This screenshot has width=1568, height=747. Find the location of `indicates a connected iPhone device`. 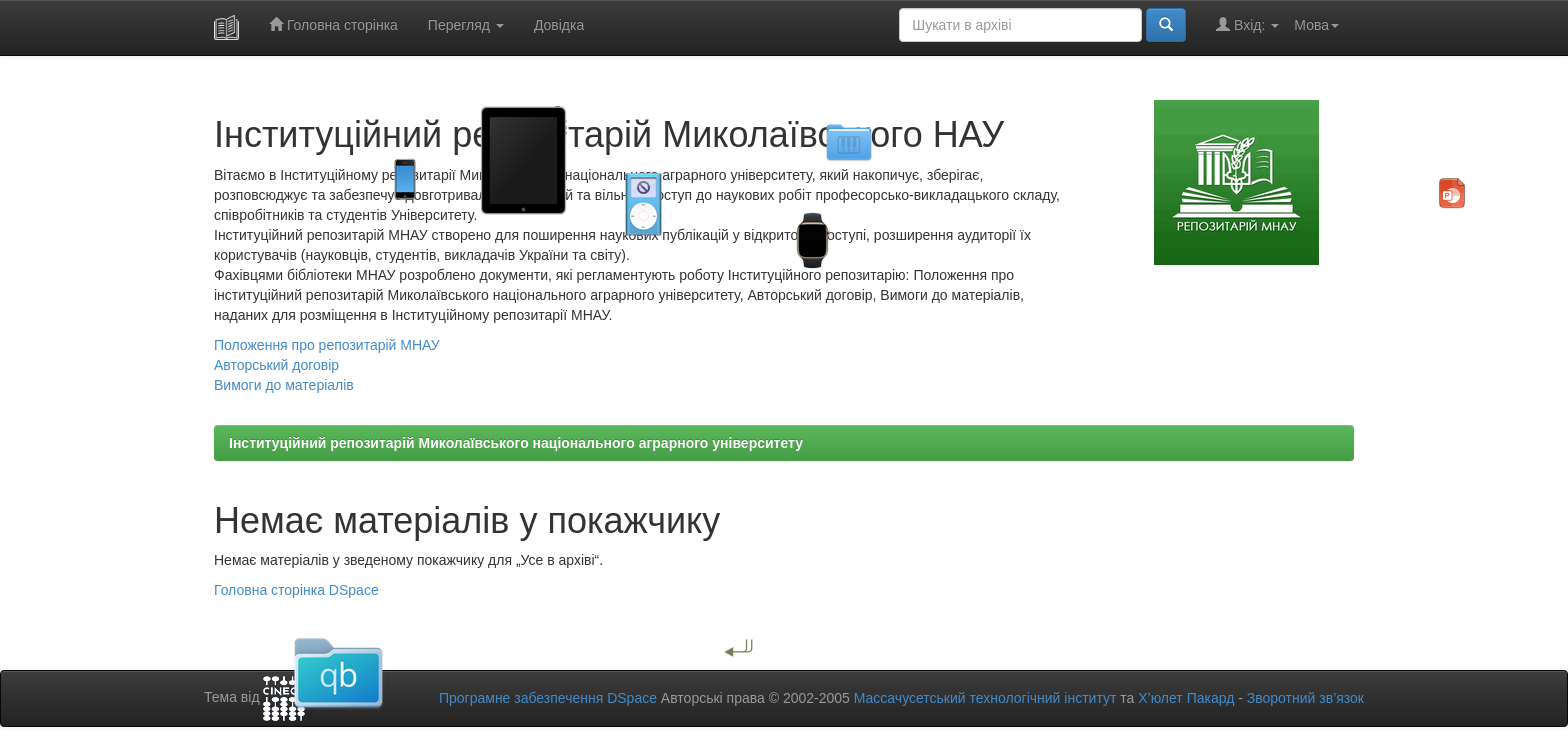

indicates a connected iPhone device is located at coordinates (405, 179).